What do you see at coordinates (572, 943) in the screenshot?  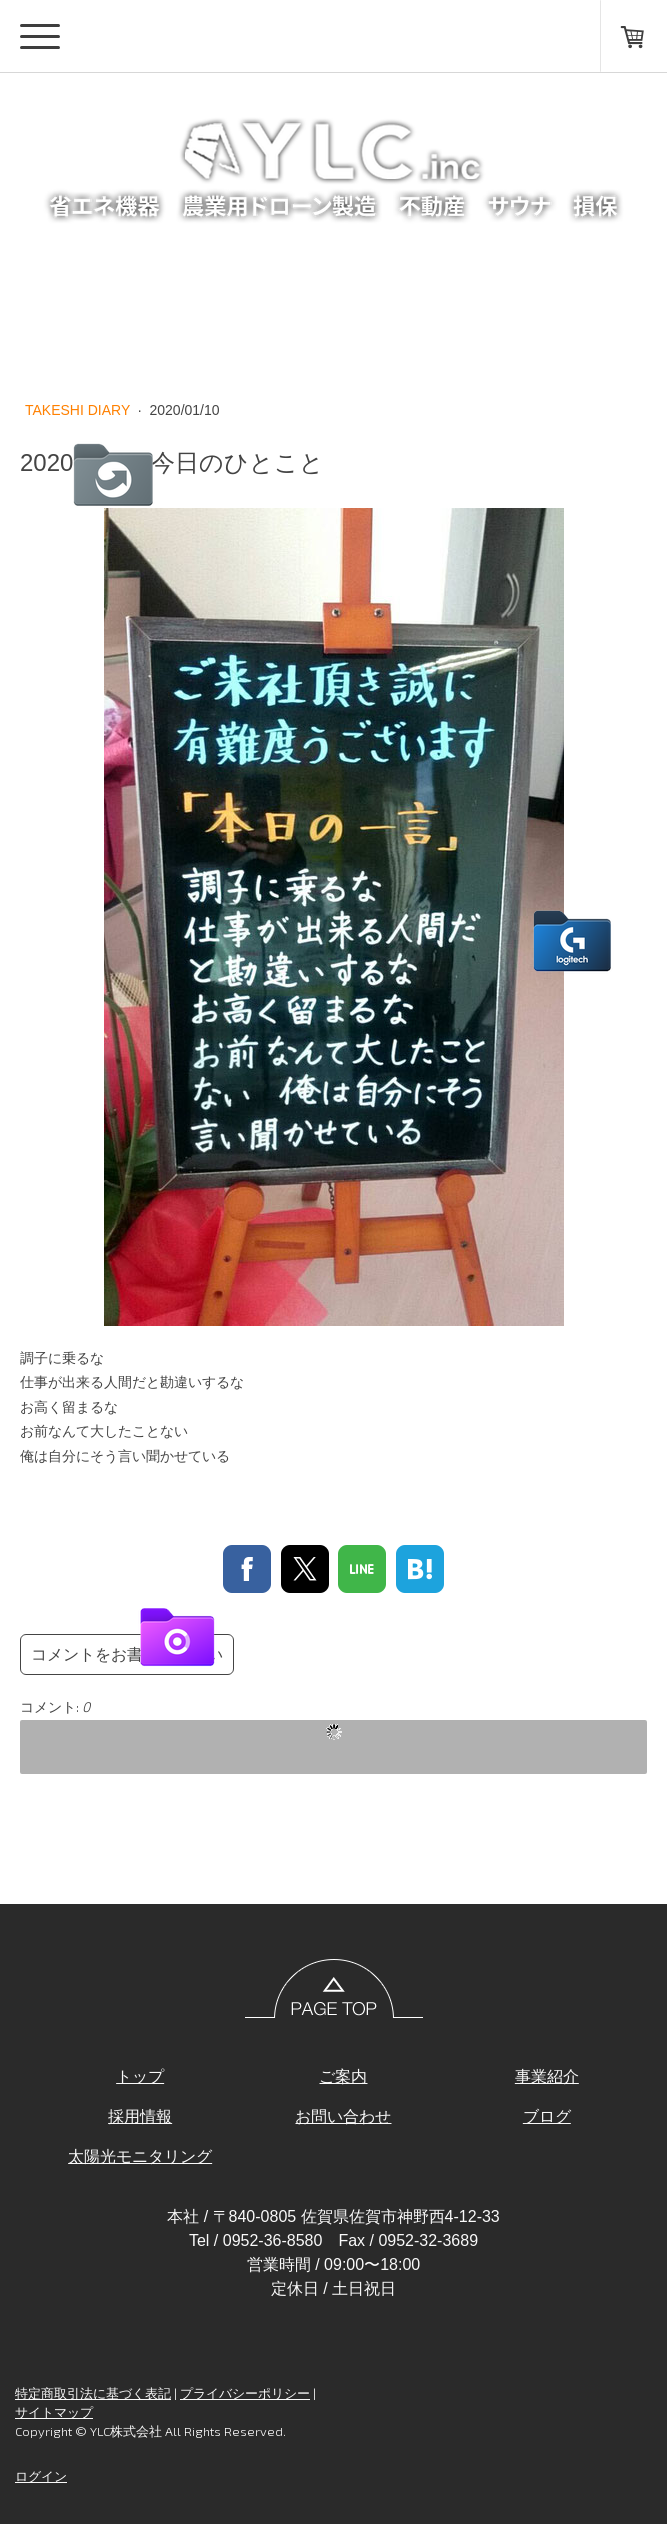 I see `open logitech software or driver files` at bounding box center [572, 943].